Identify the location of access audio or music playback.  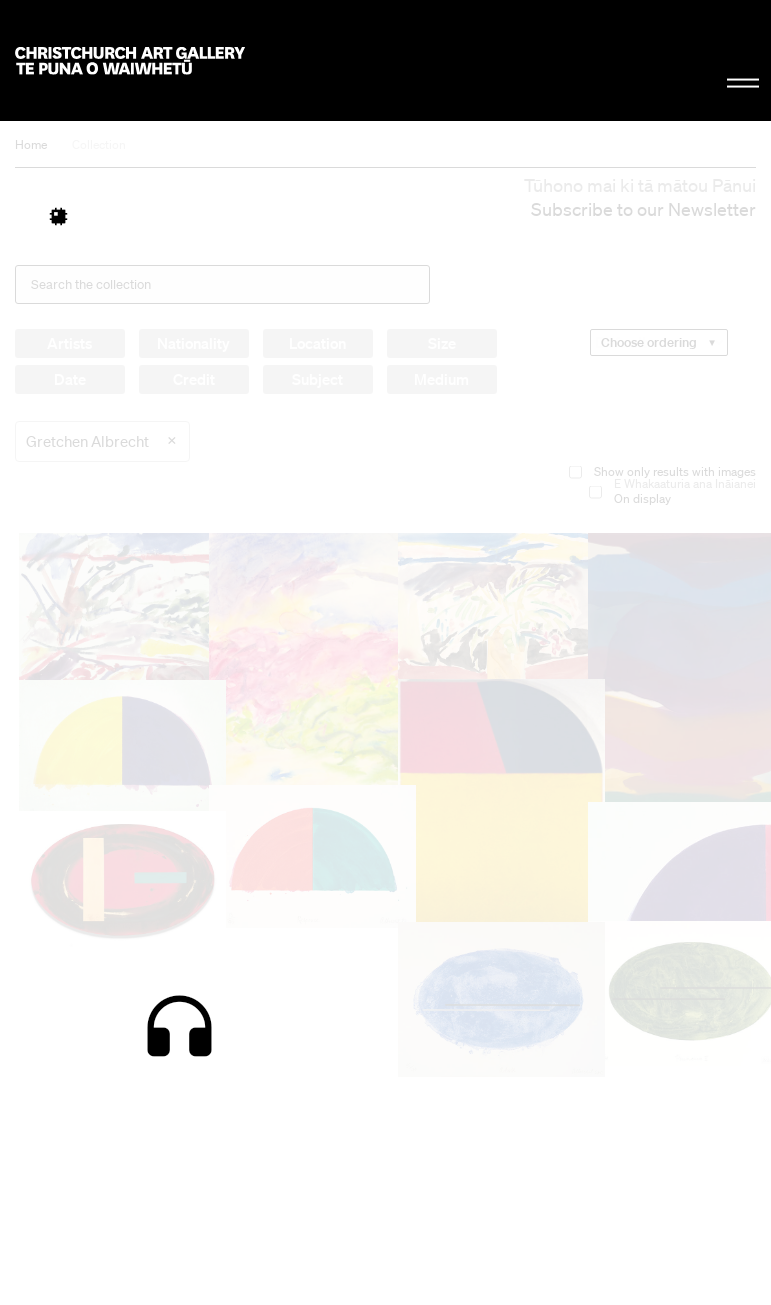
(179, 1027).